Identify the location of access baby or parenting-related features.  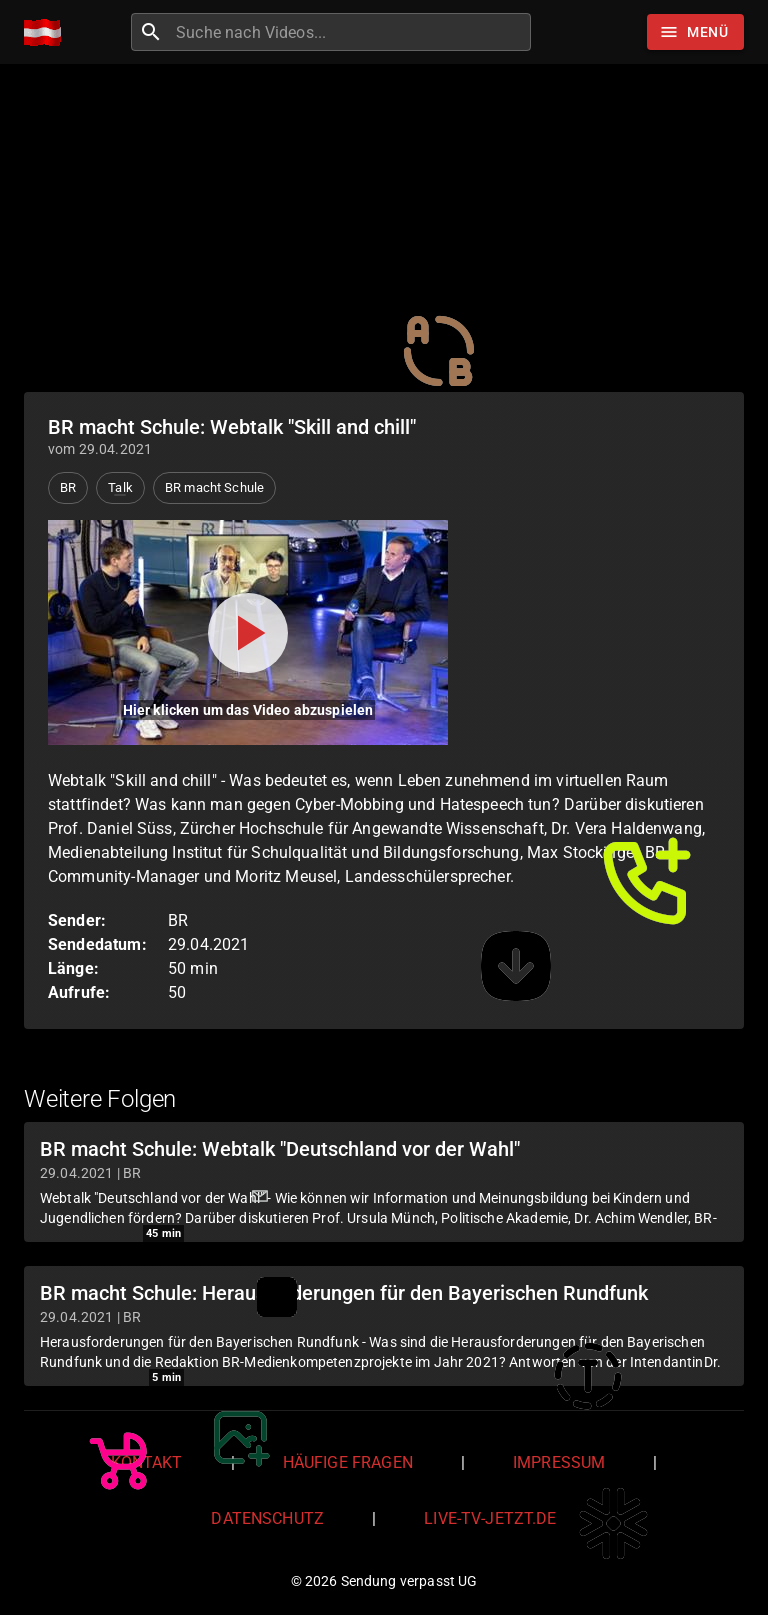
(121, 1461).